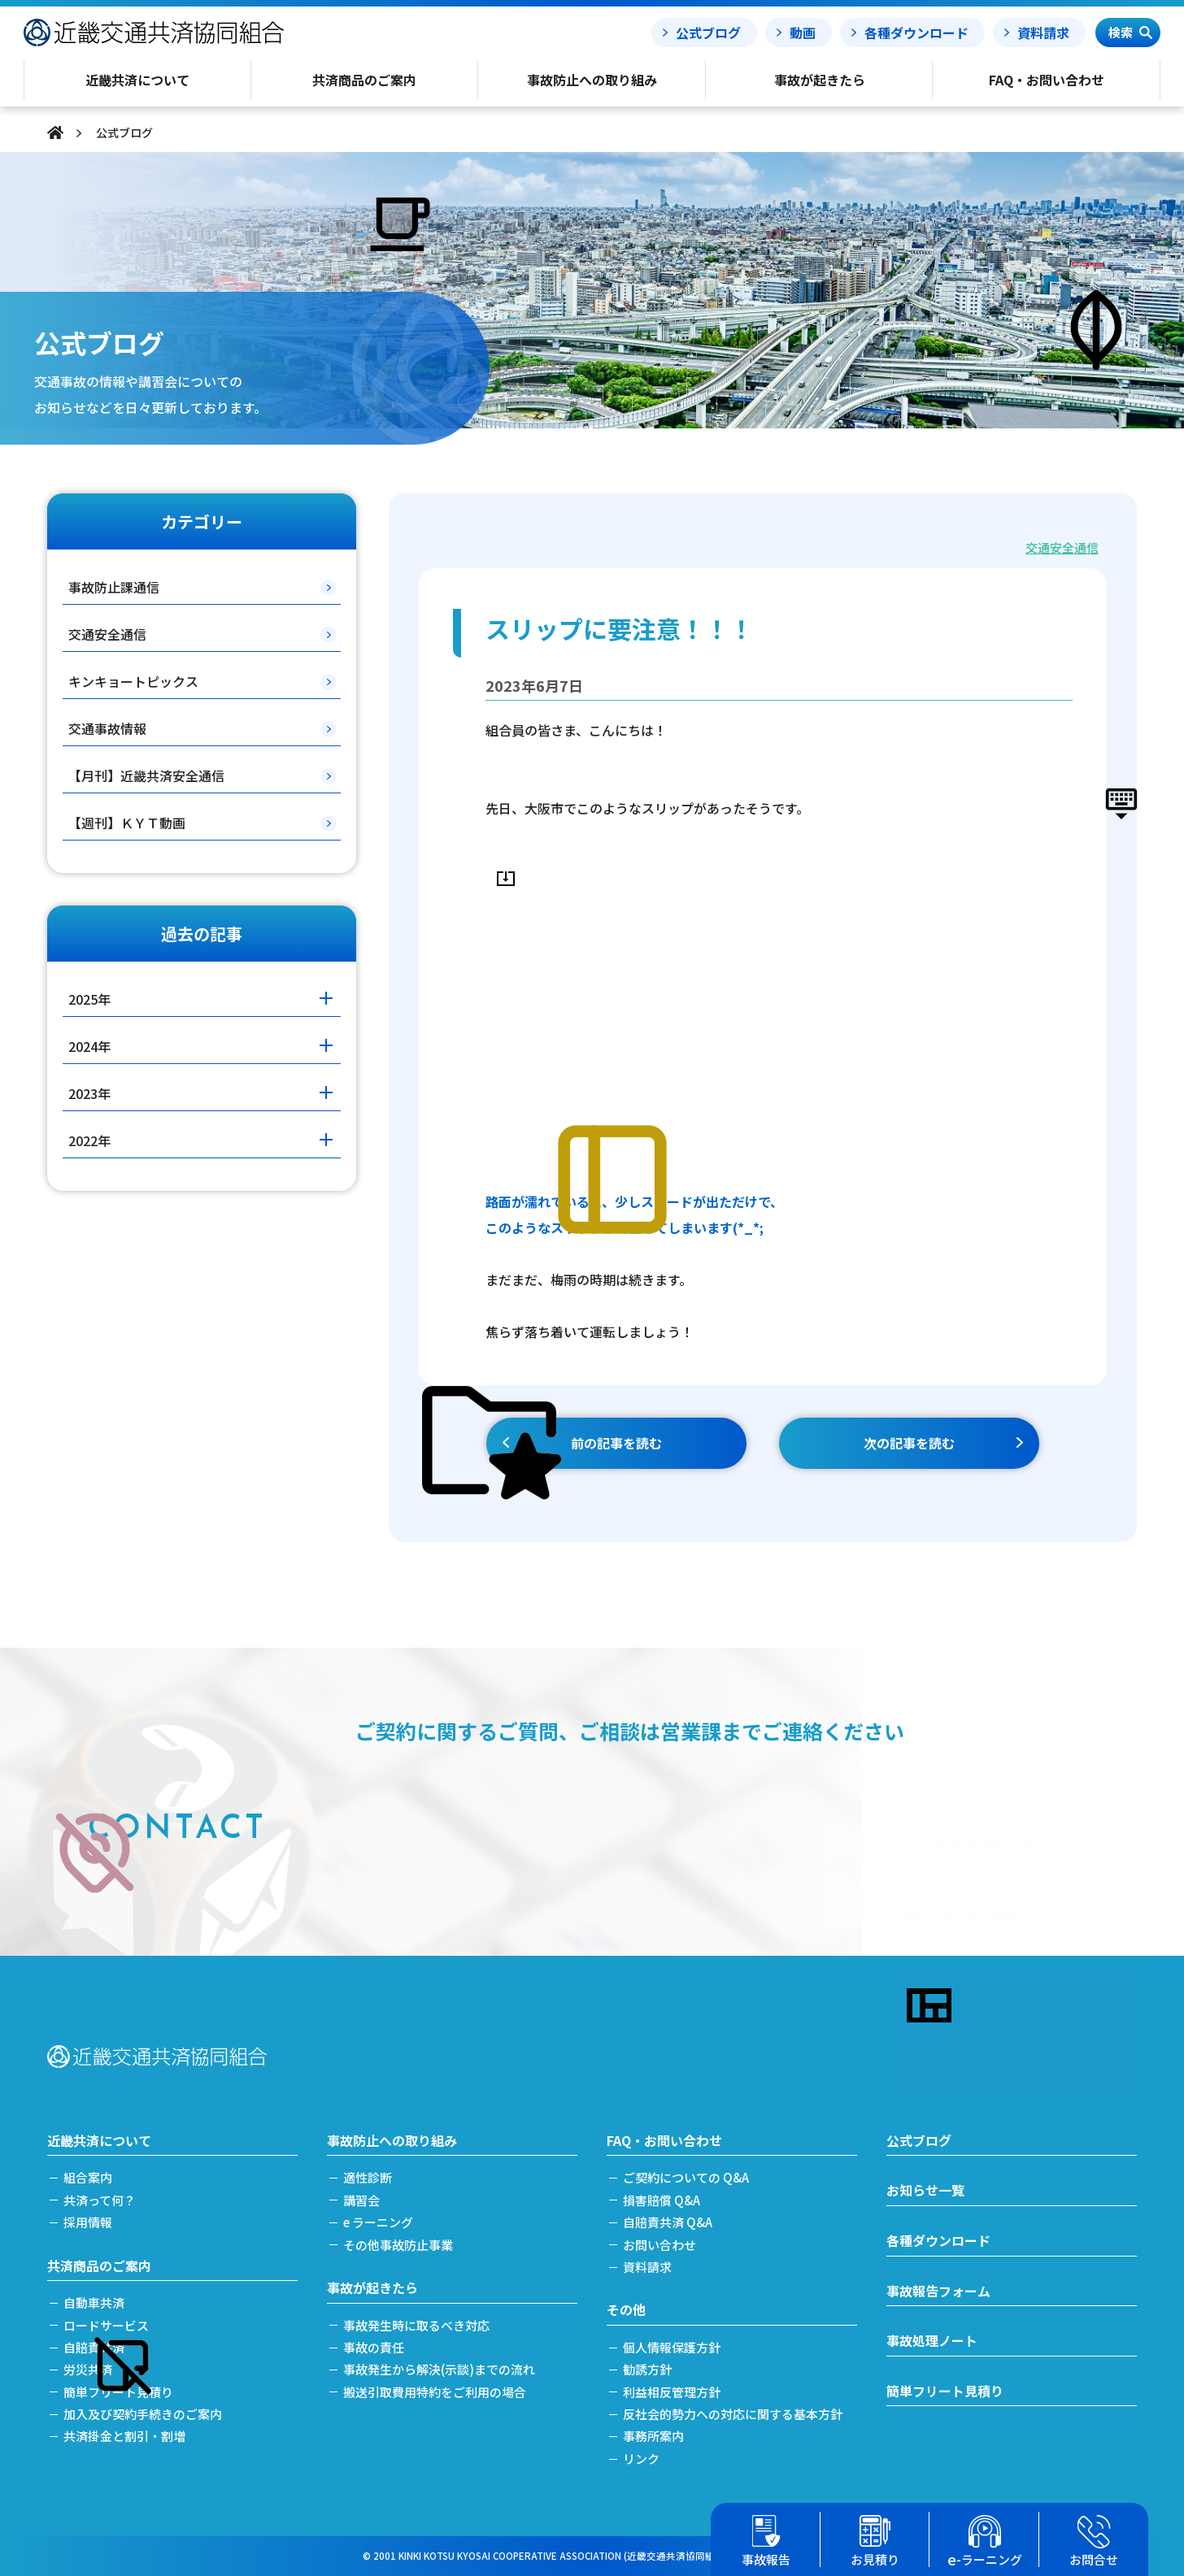 The width and height of the screenshot is (1184, 2576). I want to click on toggle sidebar navigation, so click(612, 1179).